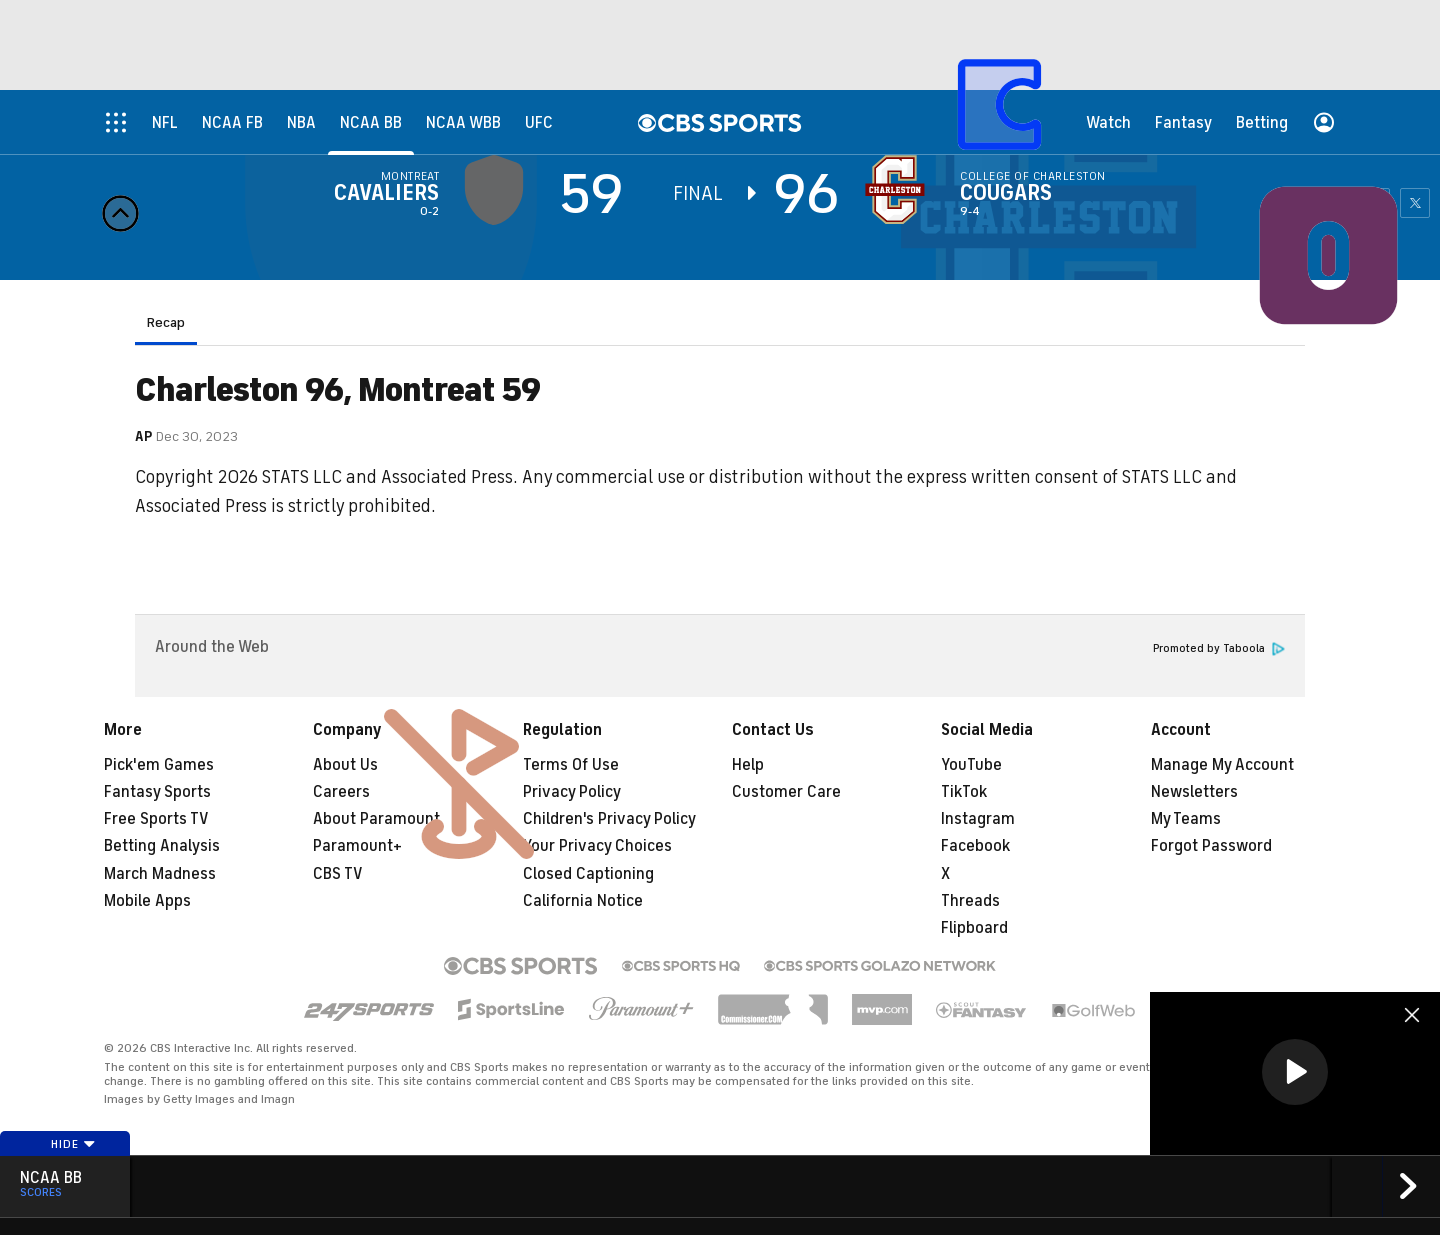  Describe the element at coordinates (459, 784) in the screenshot. I see `golf feature unavailable or disabled` at that location.